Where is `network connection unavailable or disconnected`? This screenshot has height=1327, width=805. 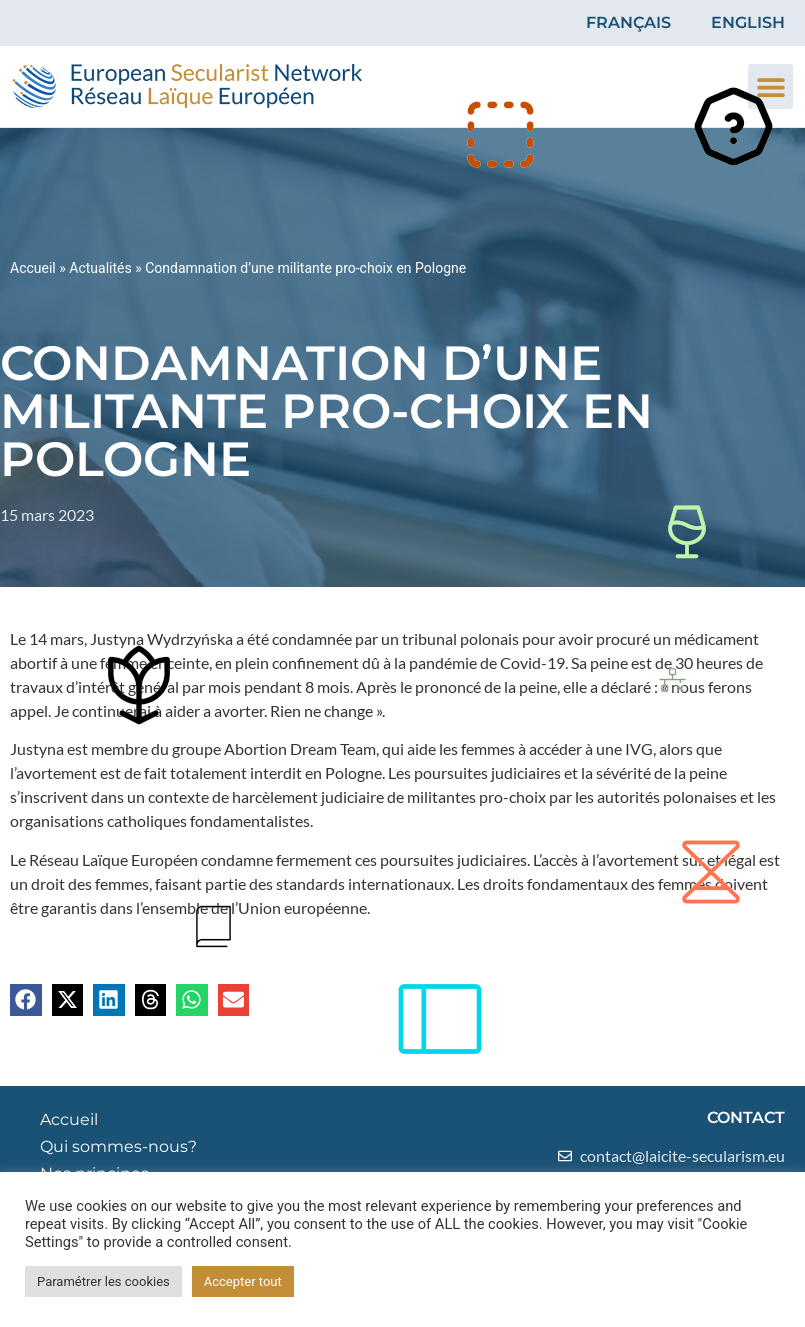
network connection unavailable or disconnected is located at coordinates (672, 680).